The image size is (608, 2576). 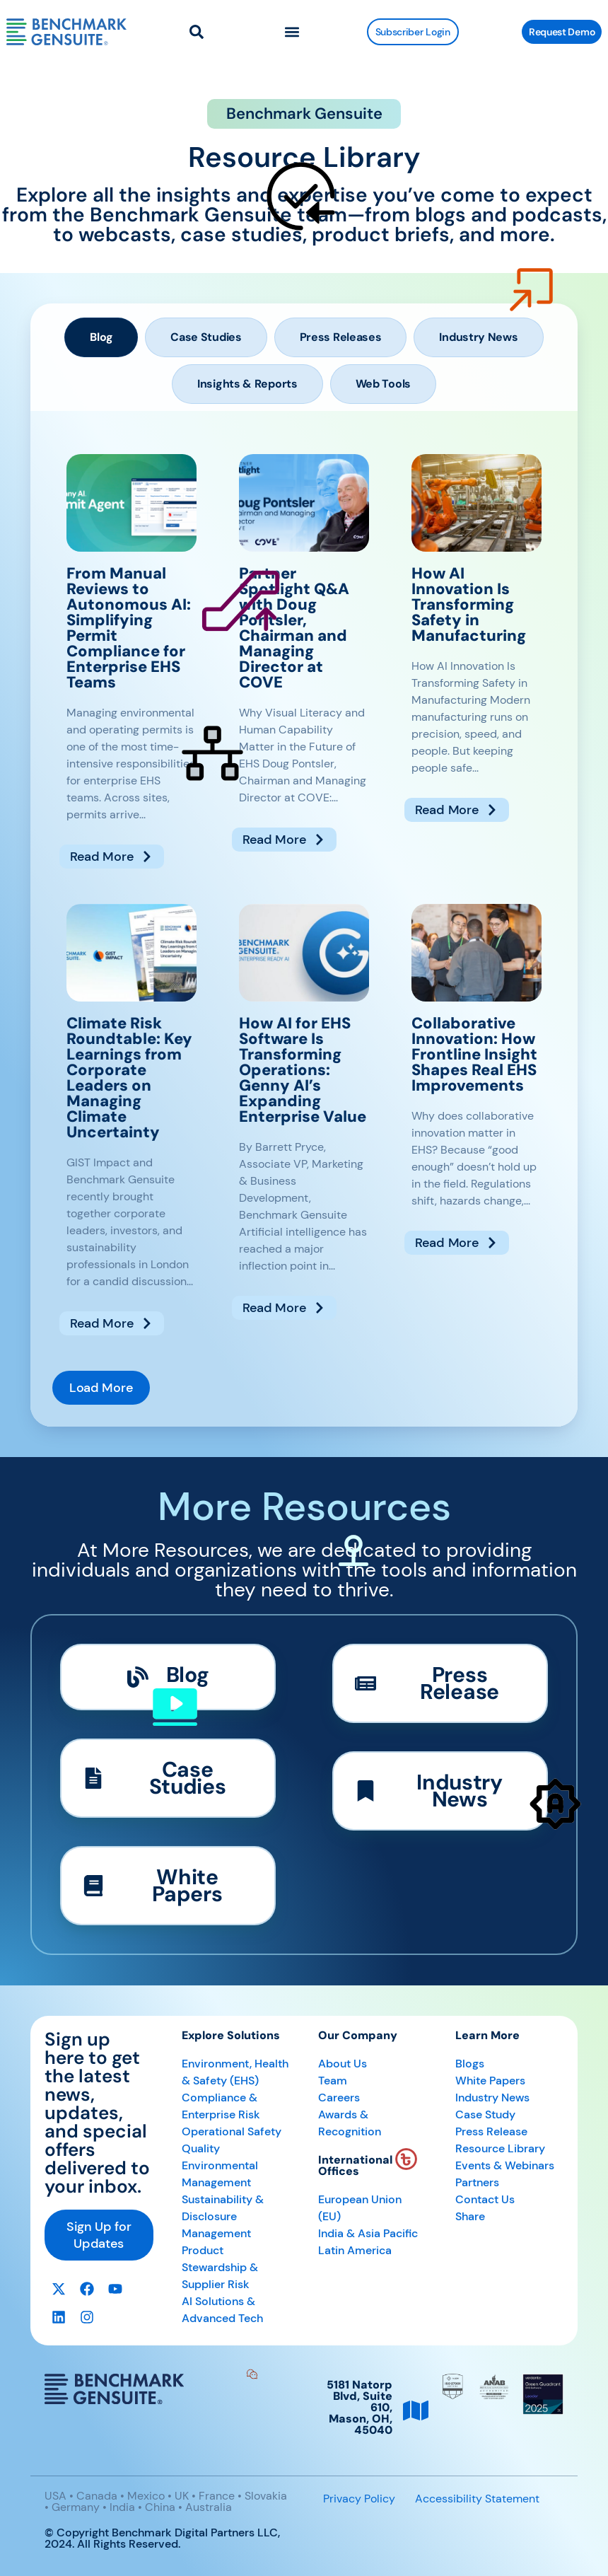 I want to click on indicates escalator going up, so click(x=240, y=601).